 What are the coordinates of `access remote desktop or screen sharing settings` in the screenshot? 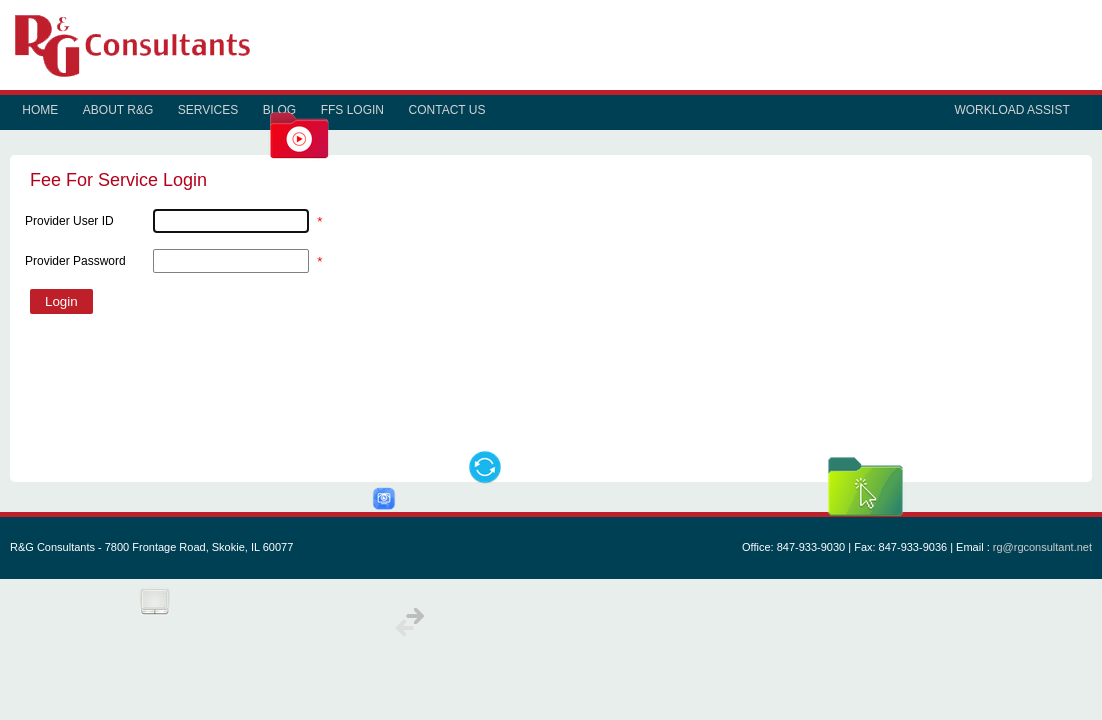 It's located at (384, 499).